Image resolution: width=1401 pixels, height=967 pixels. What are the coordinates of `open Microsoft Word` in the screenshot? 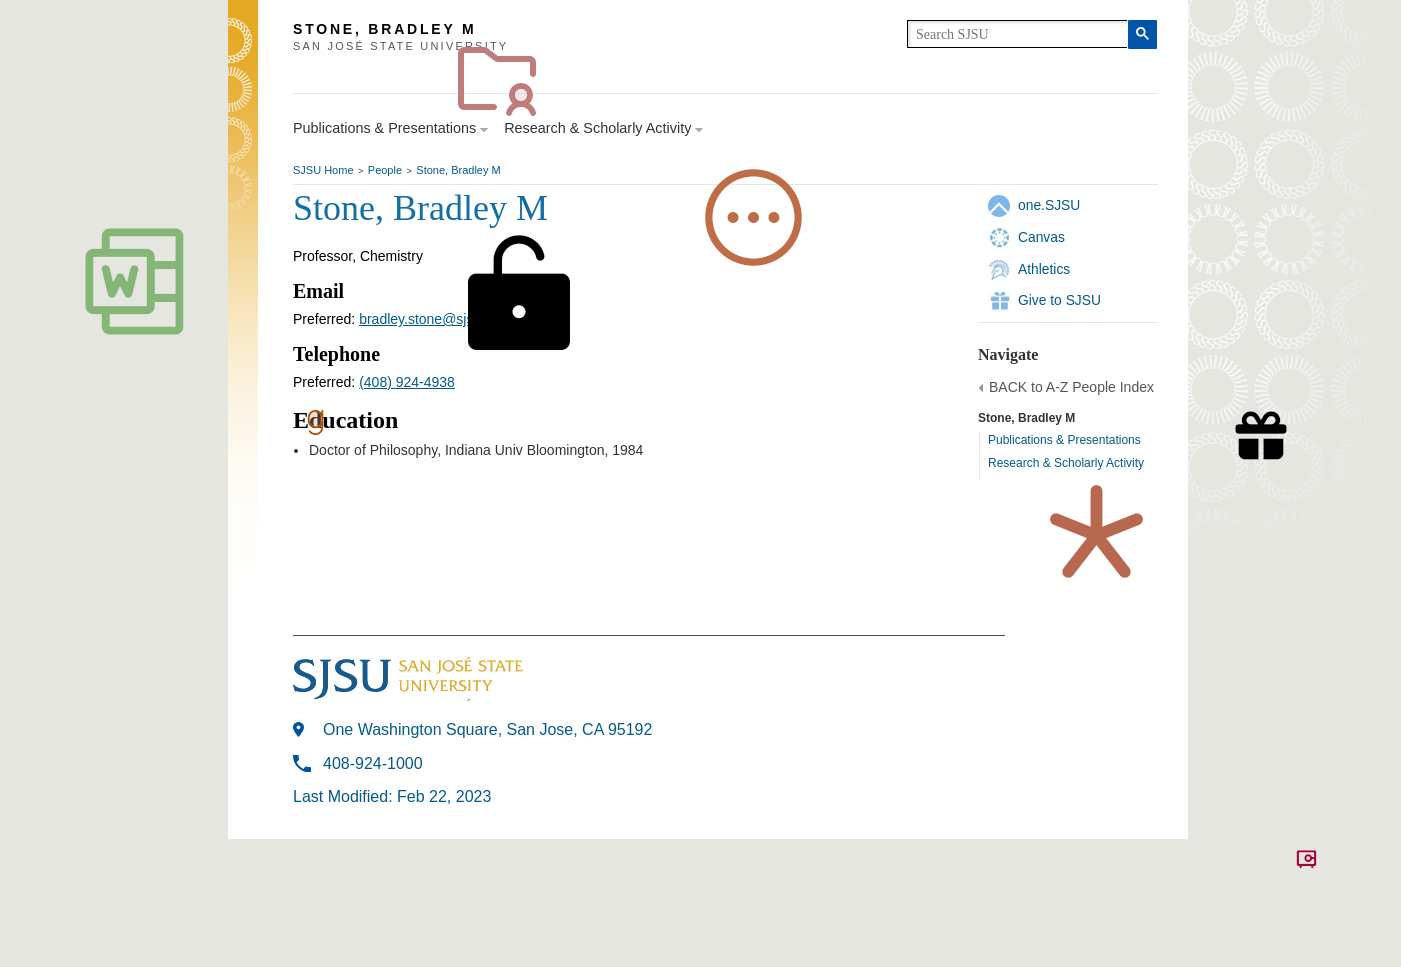 It's located at (138, 281).